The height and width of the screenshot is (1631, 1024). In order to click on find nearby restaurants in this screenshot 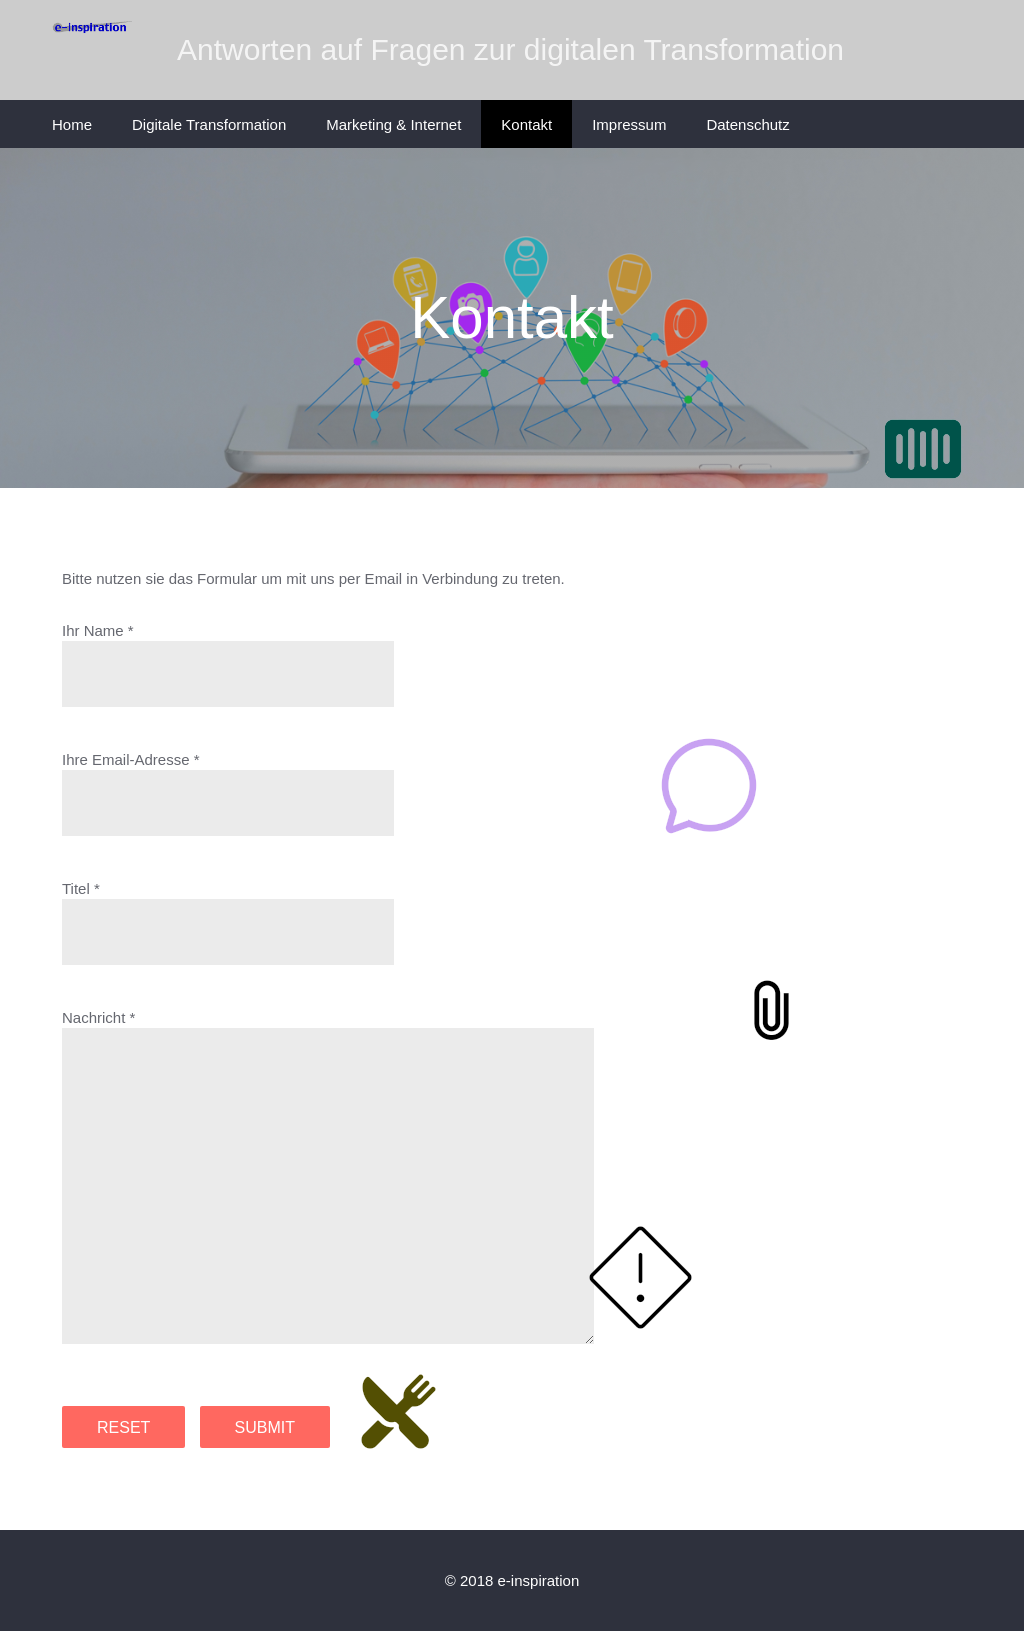, I will do `click(398, 1411)`.